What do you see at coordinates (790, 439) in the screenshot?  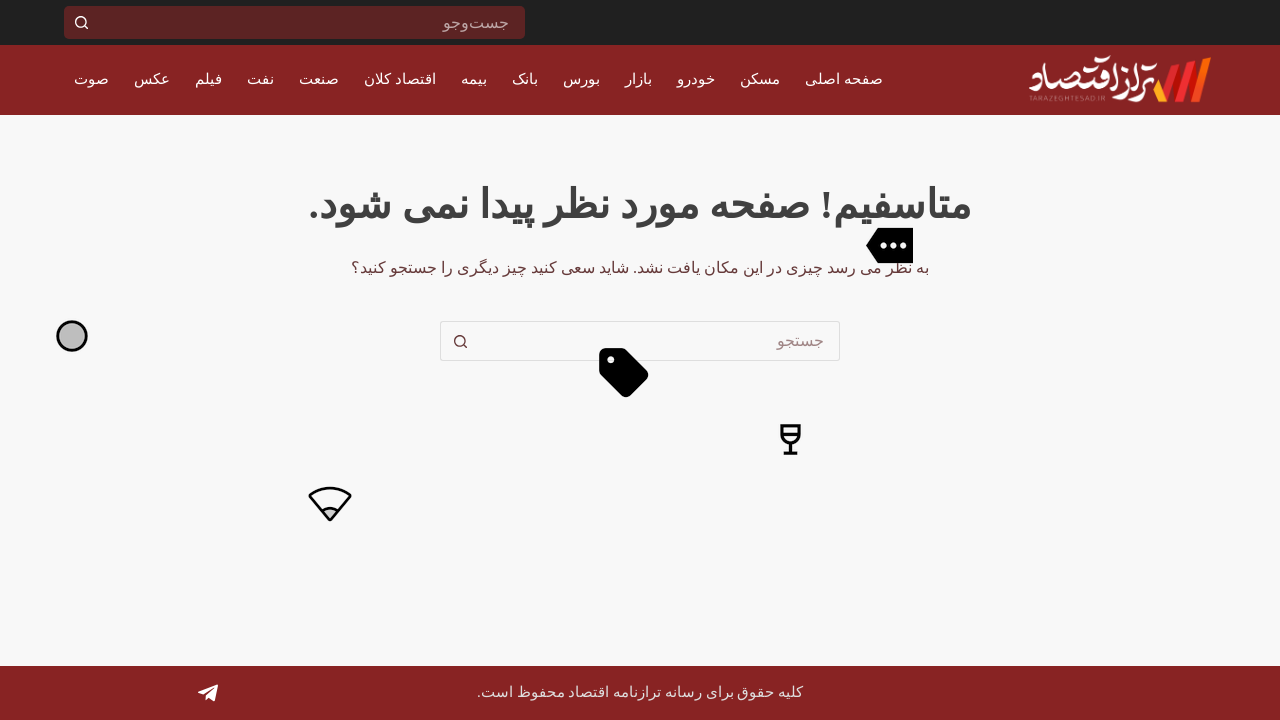 I see `find nearby wine bars or restaurants` at bounding box center [790, 439].